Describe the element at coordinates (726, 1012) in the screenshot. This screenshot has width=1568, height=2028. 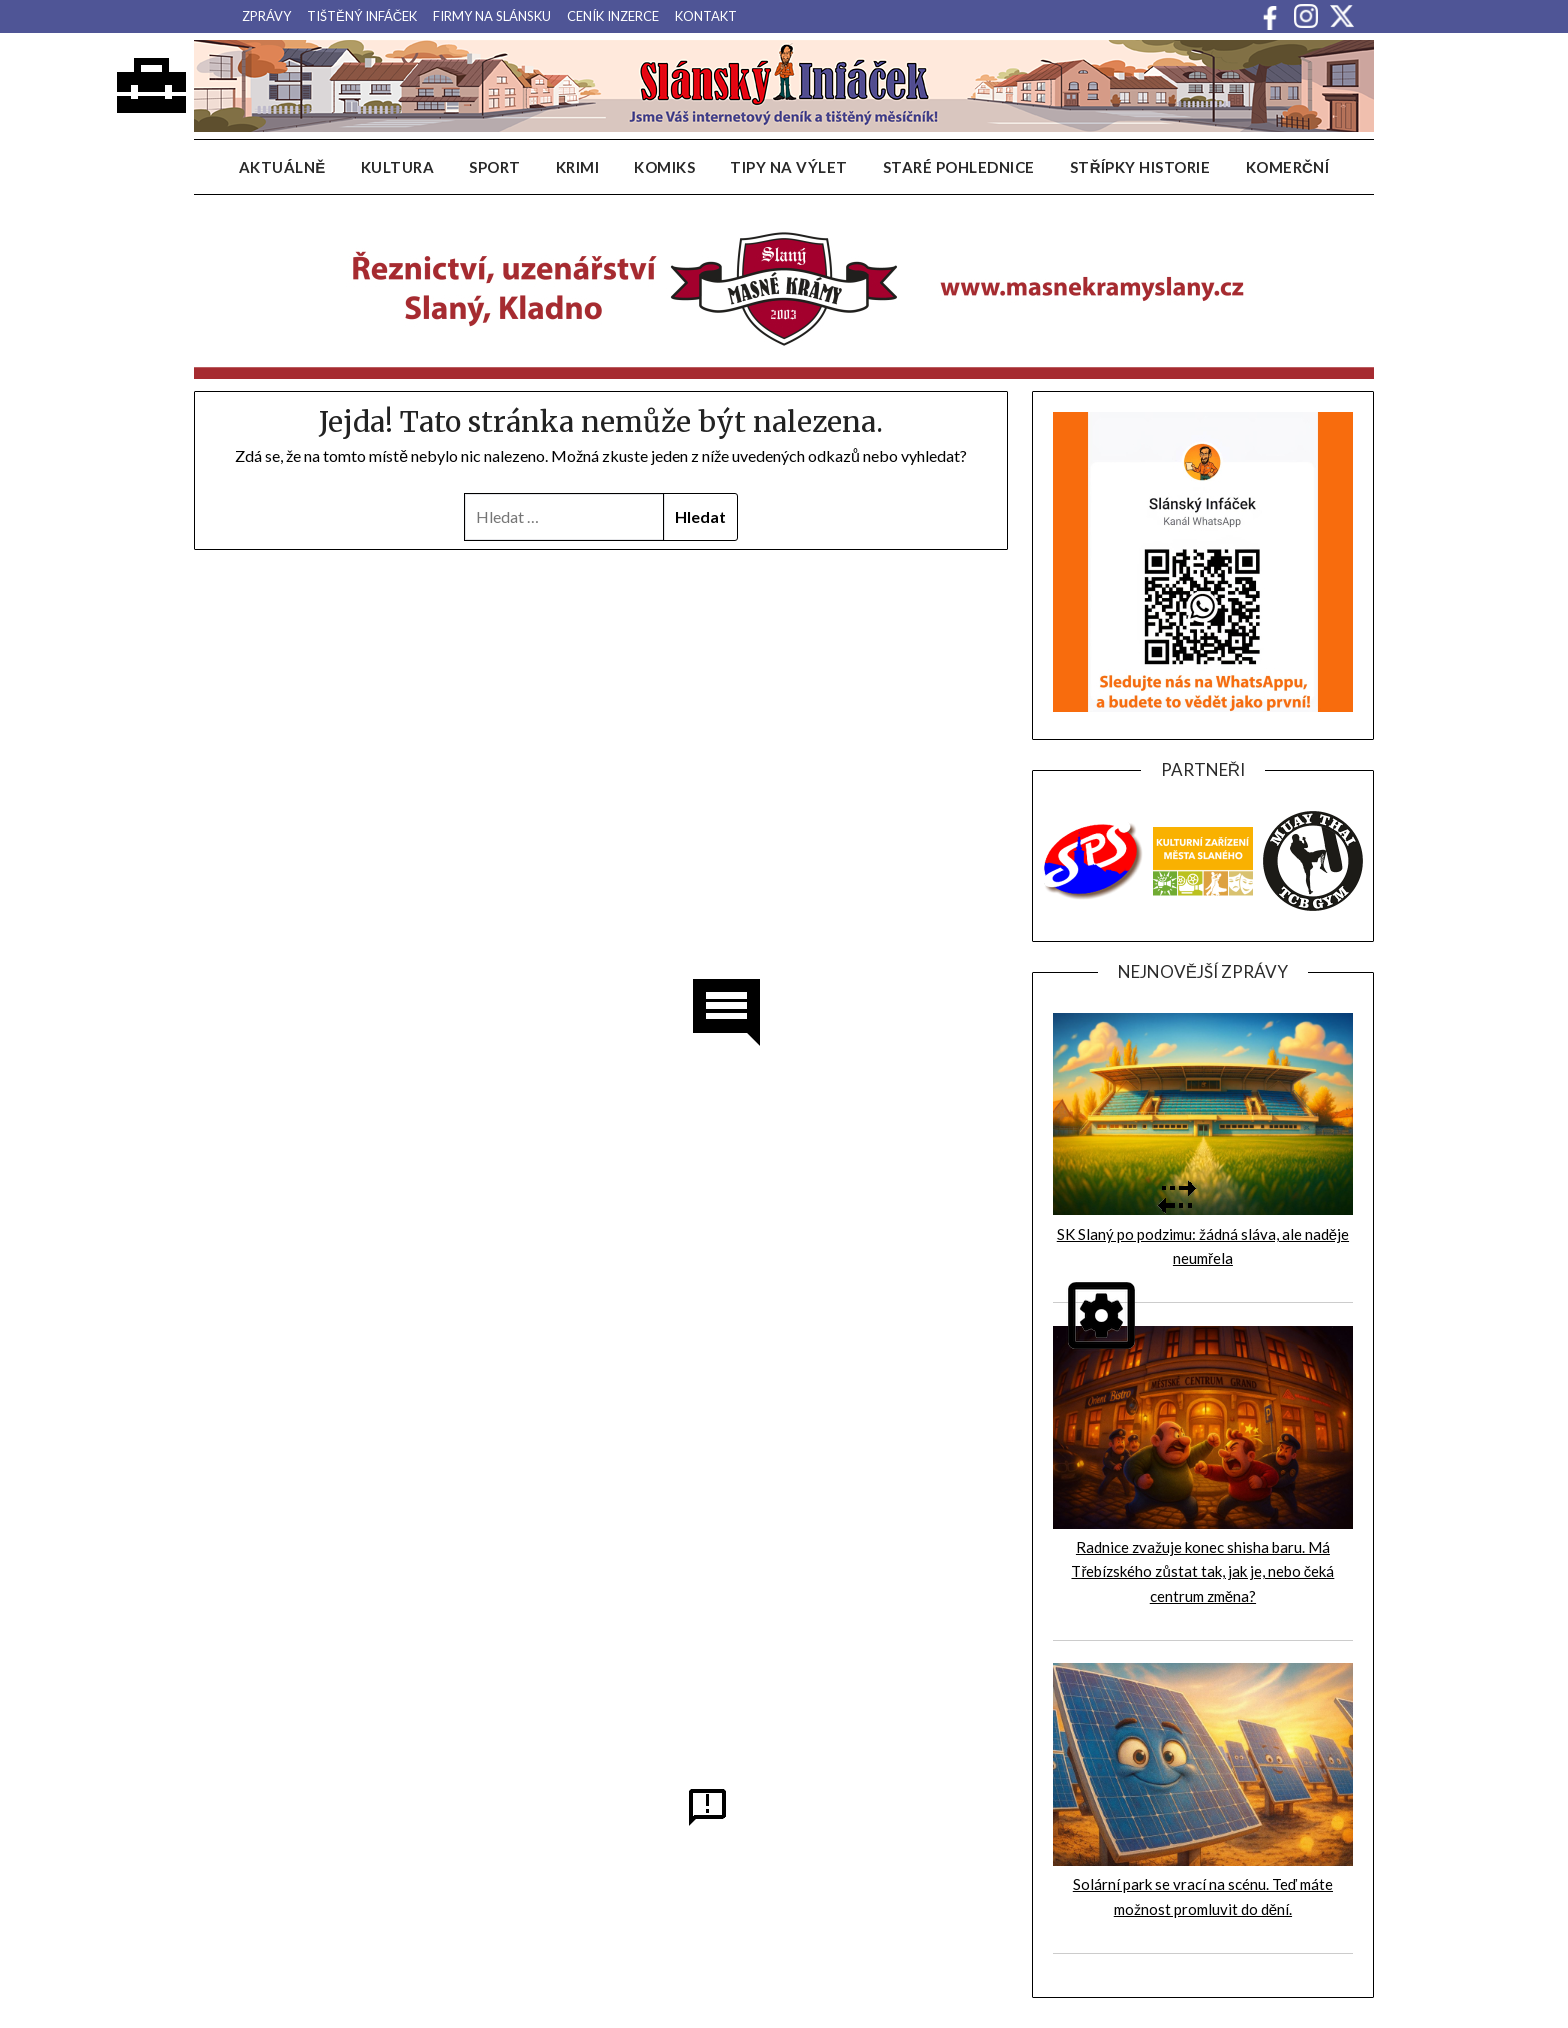
I see `add a comment to the document` at that location.